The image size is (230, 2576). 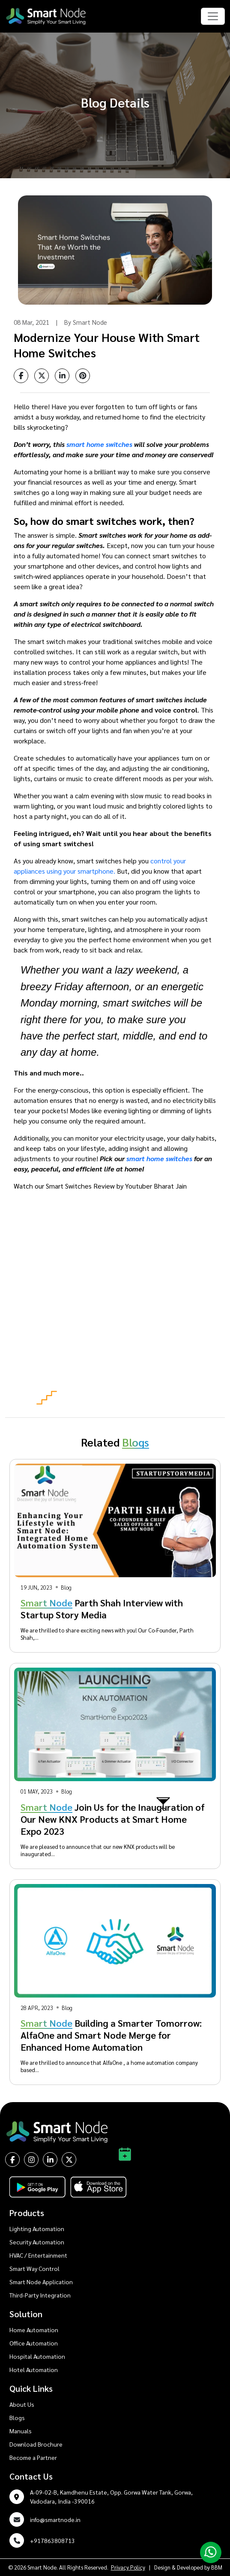 What do you see at coordinates (163, 1803) in the screenshot?
I see `access bar or cocktail menu` at bounding box center [163, 1803].